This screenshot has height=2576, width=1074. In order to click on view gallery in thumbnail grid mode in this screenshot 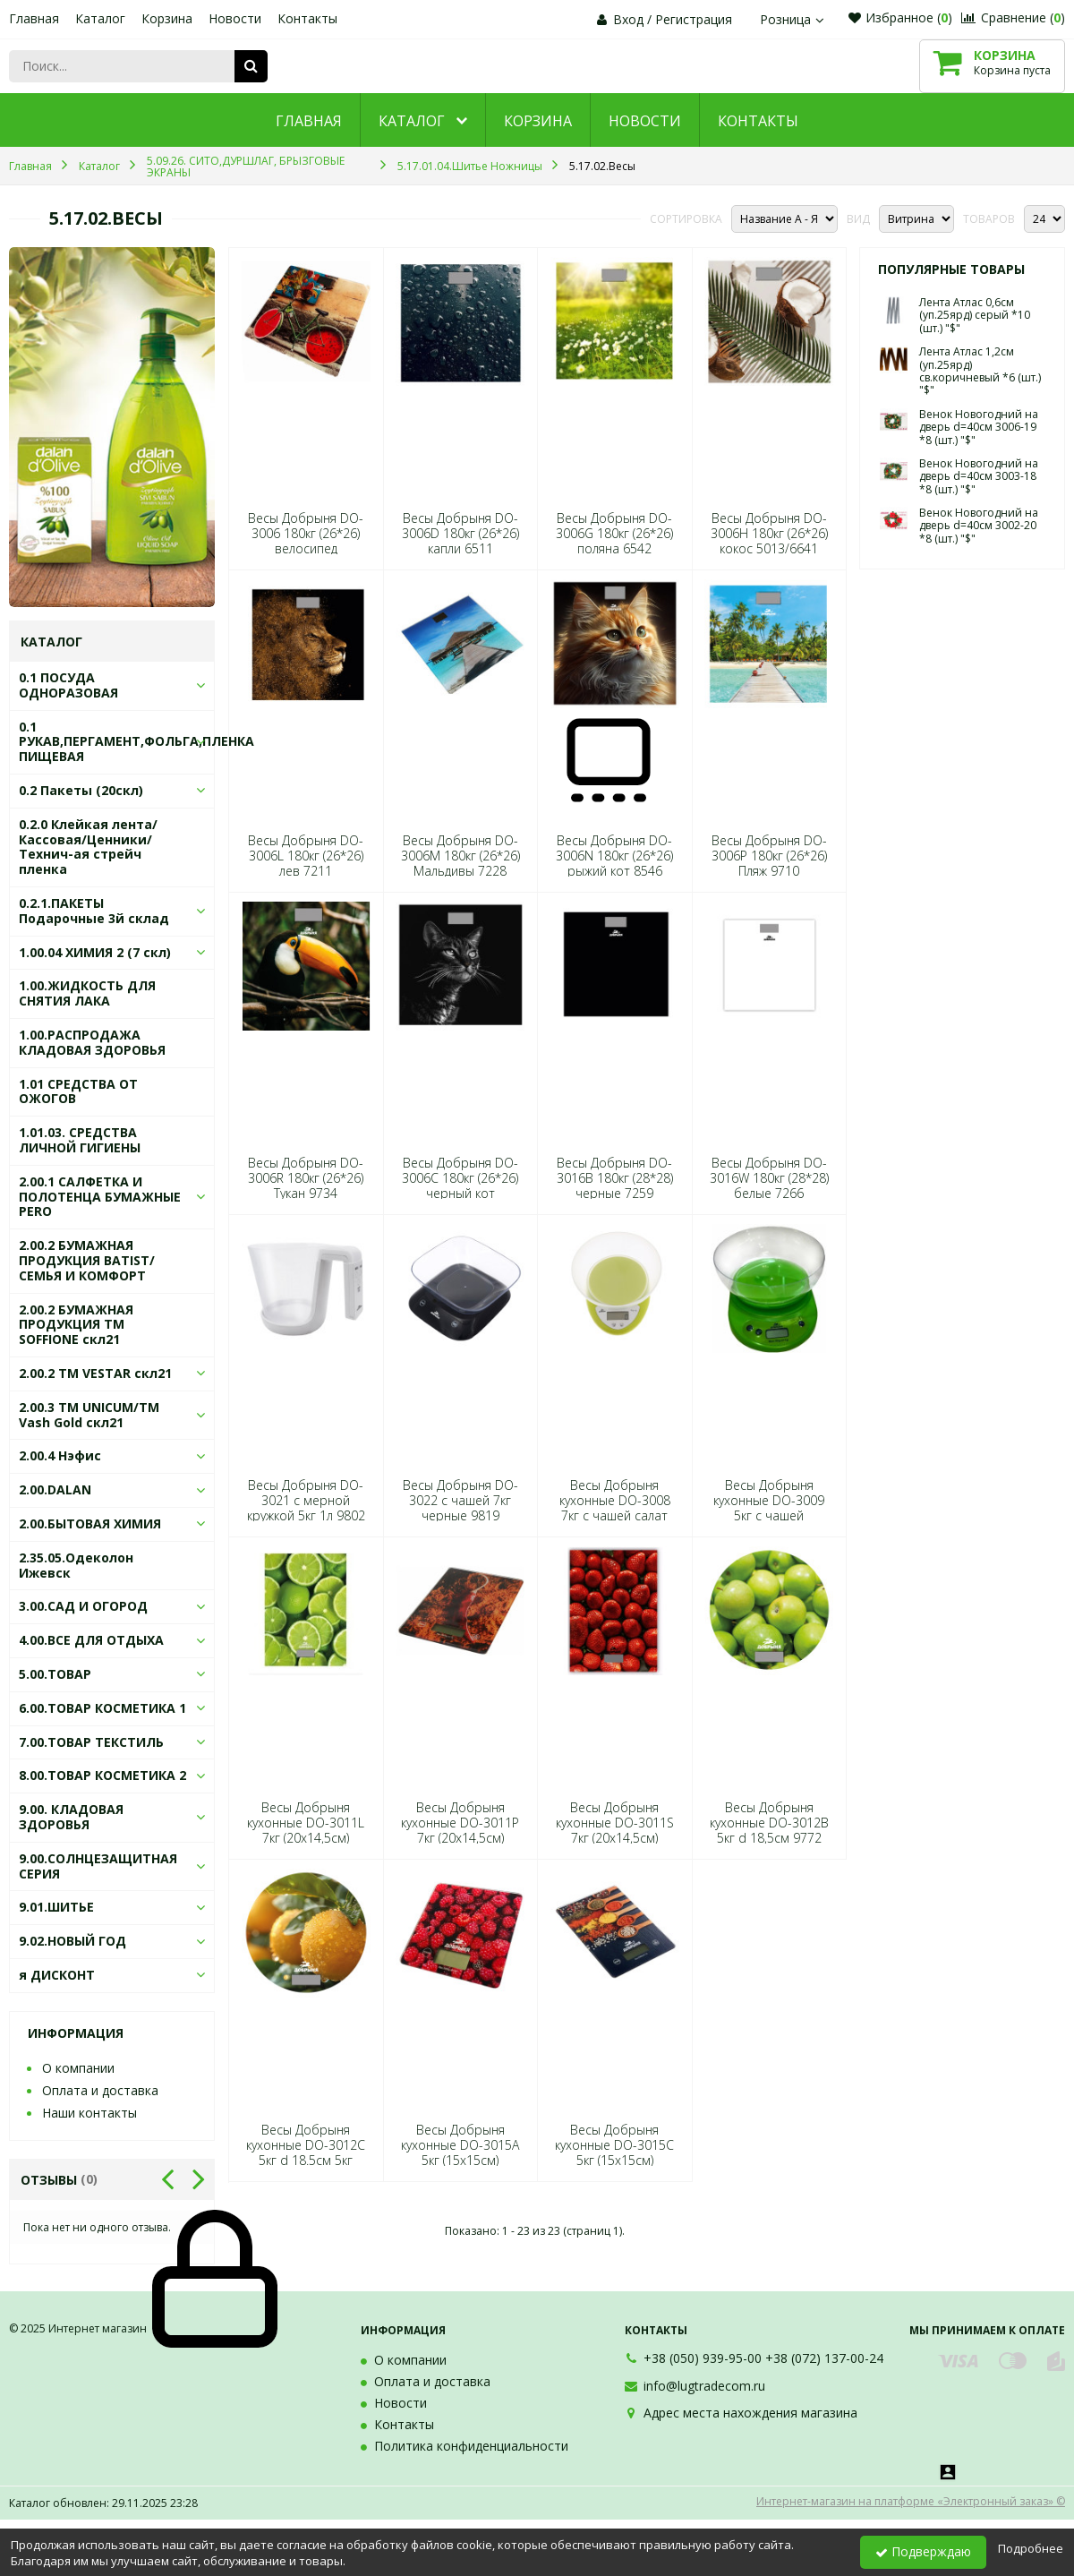, I will do `click(609, 760)`.